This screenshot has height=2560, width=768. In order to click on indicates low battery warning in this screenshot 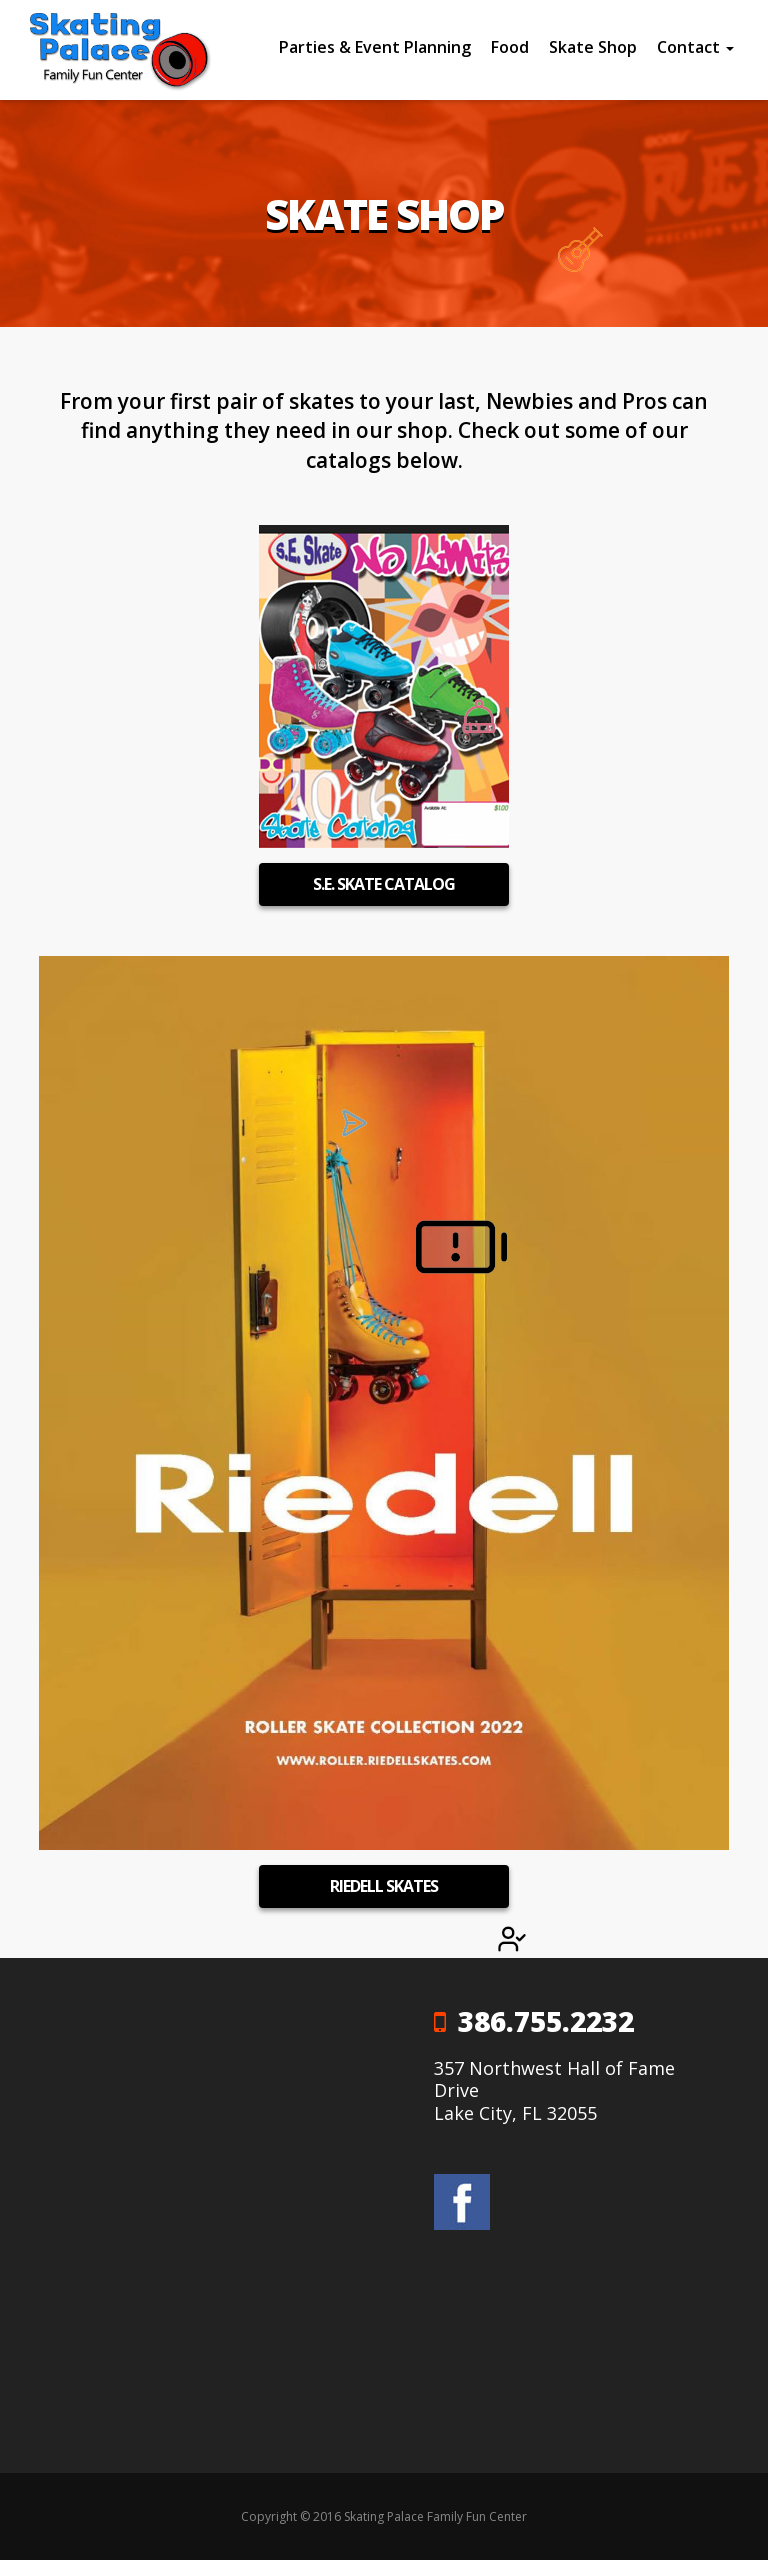, I will do `click(460, 1247)`.